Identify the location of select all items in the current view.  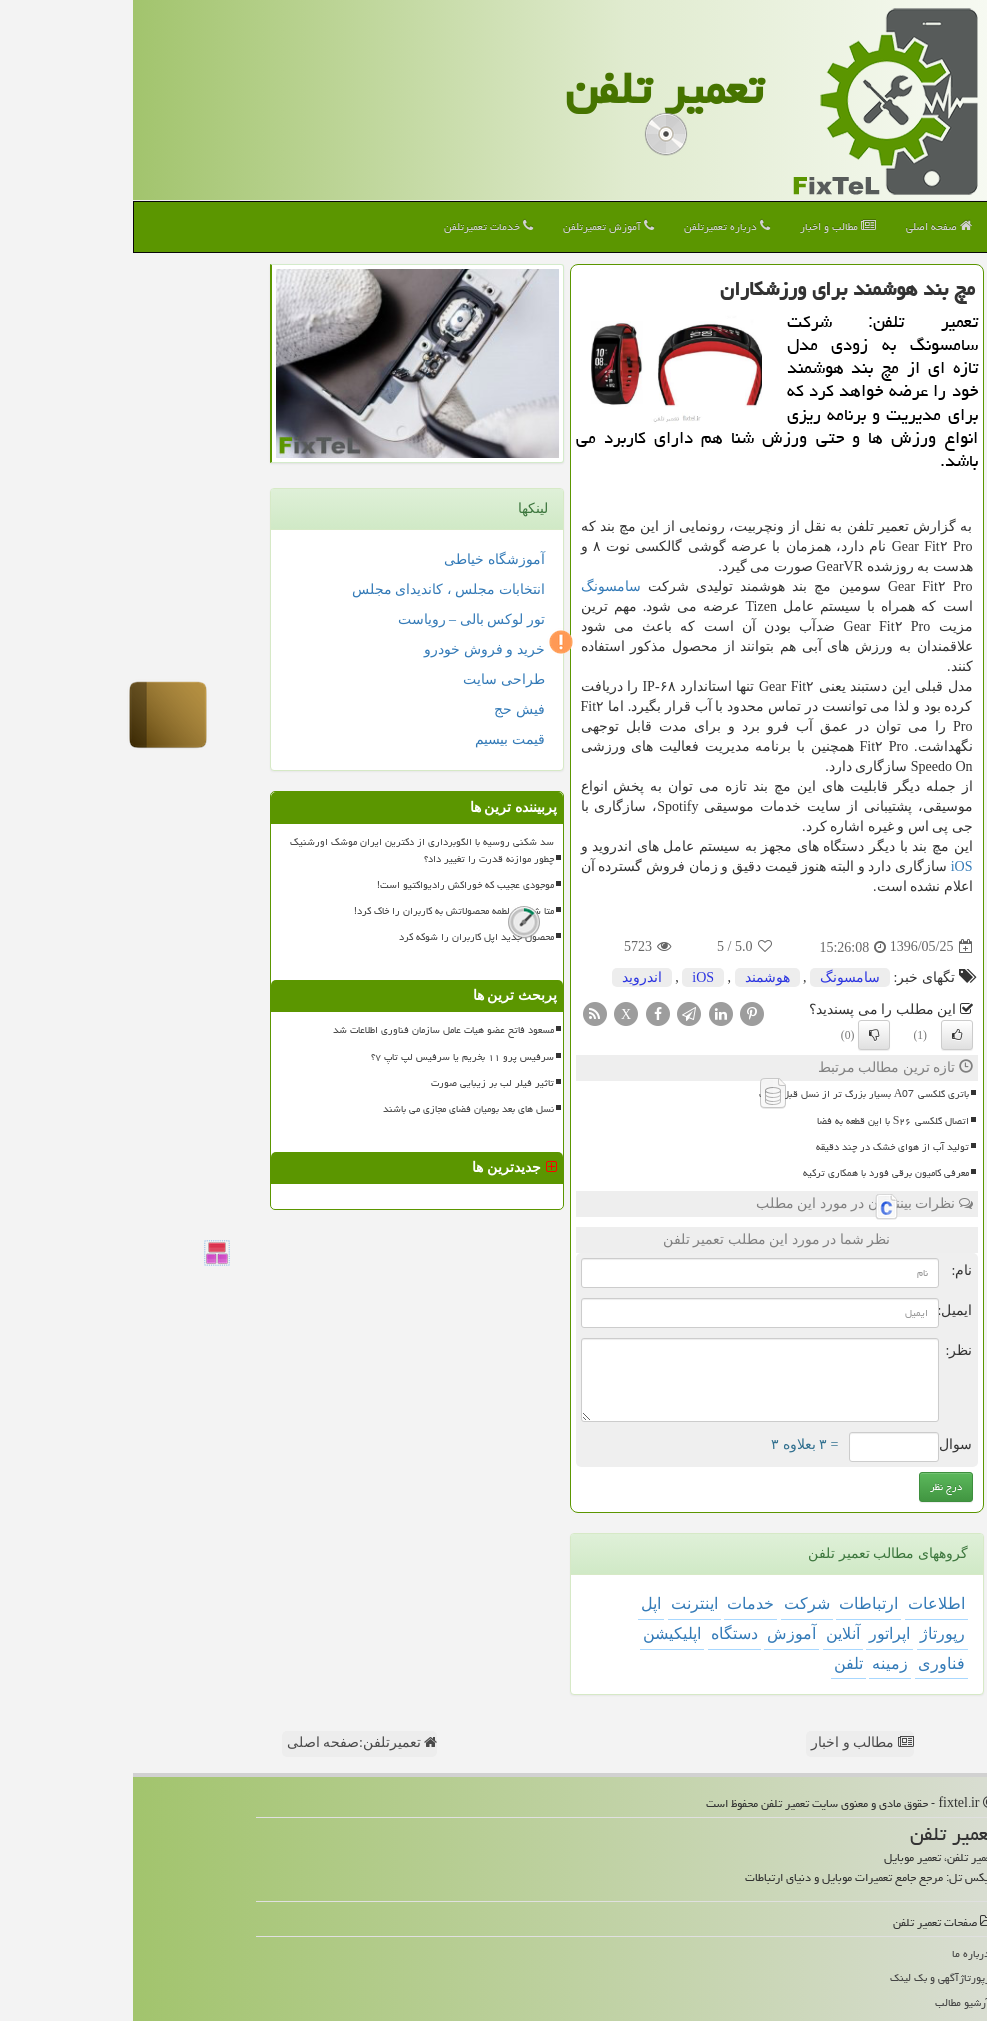
(217, 1253).